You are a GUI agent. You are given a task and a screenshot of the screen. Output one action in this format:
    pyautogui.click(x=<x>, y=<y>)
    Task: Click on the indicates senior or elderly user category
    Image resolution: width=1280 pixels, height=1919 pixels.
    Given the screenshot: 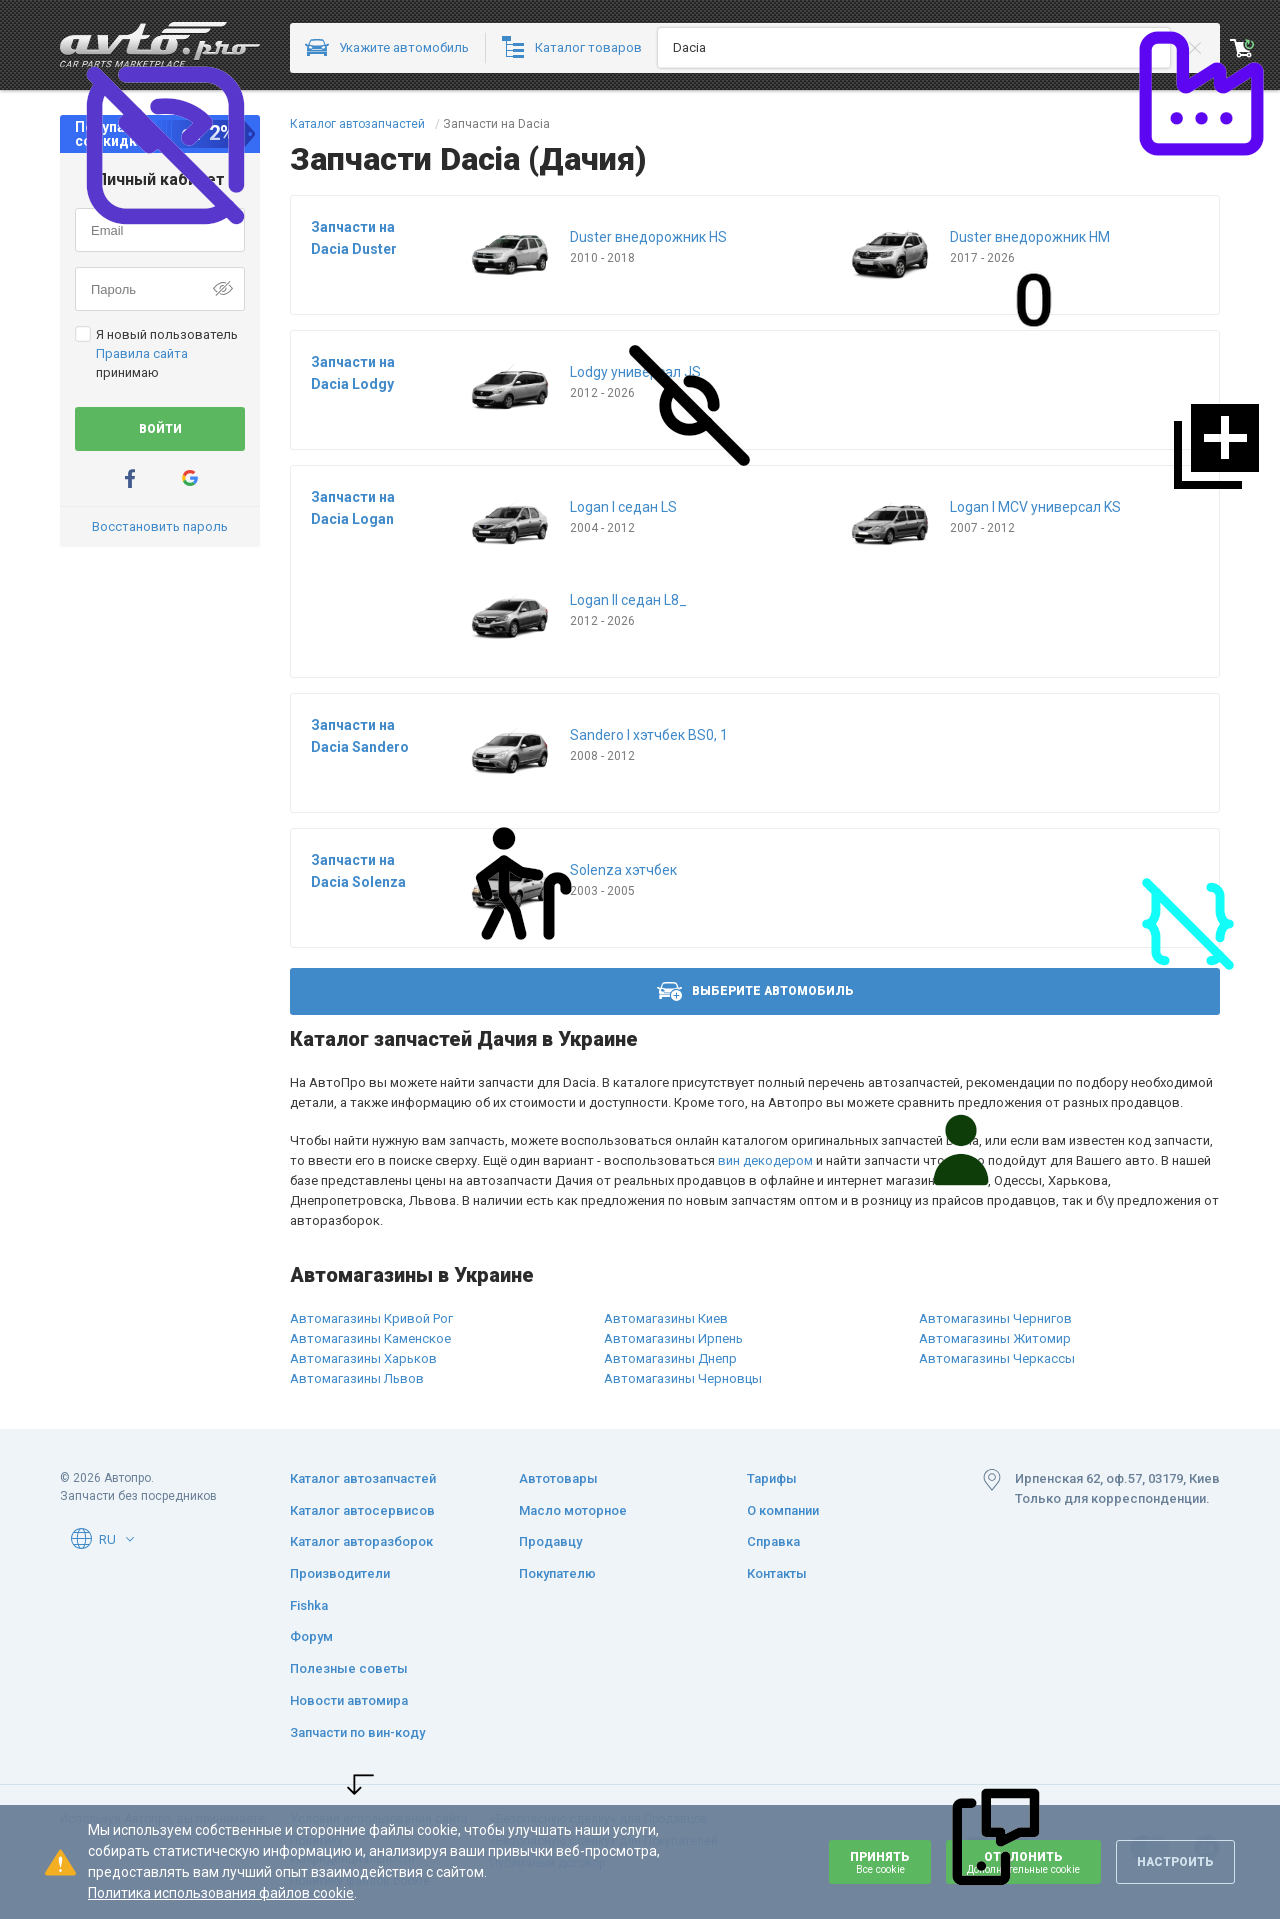 What is the action you would take?
    pyautogui.click(x=526, y=883)
    